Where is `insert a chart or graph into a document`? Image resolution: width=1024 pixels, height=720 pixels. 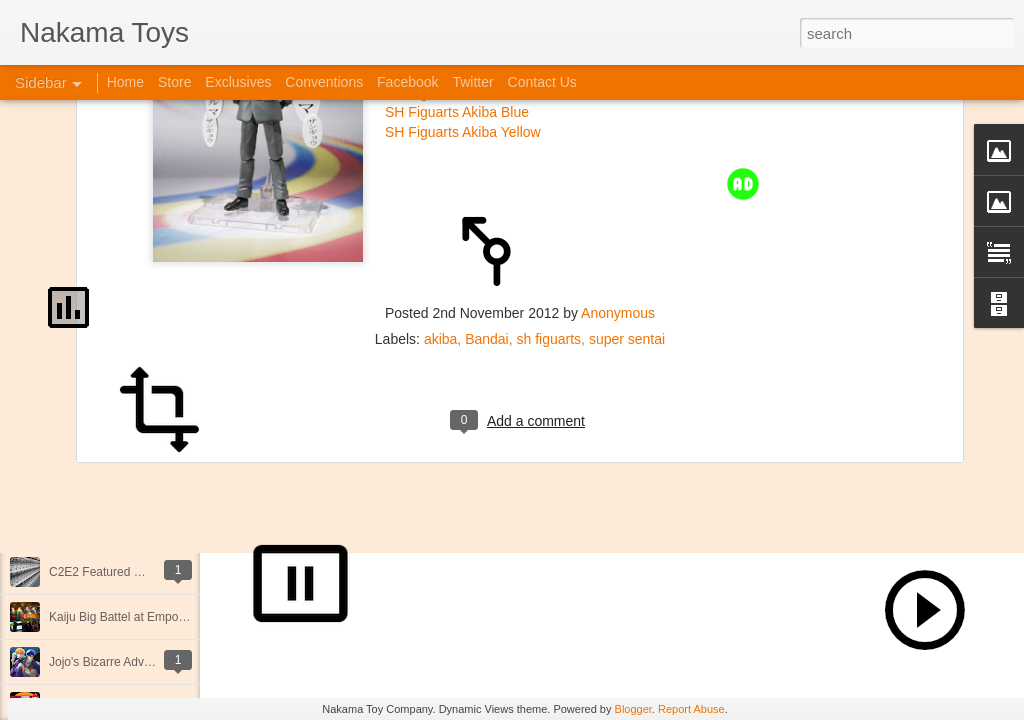 insert a chart or graph into a document is located at coordinates (68, 307).